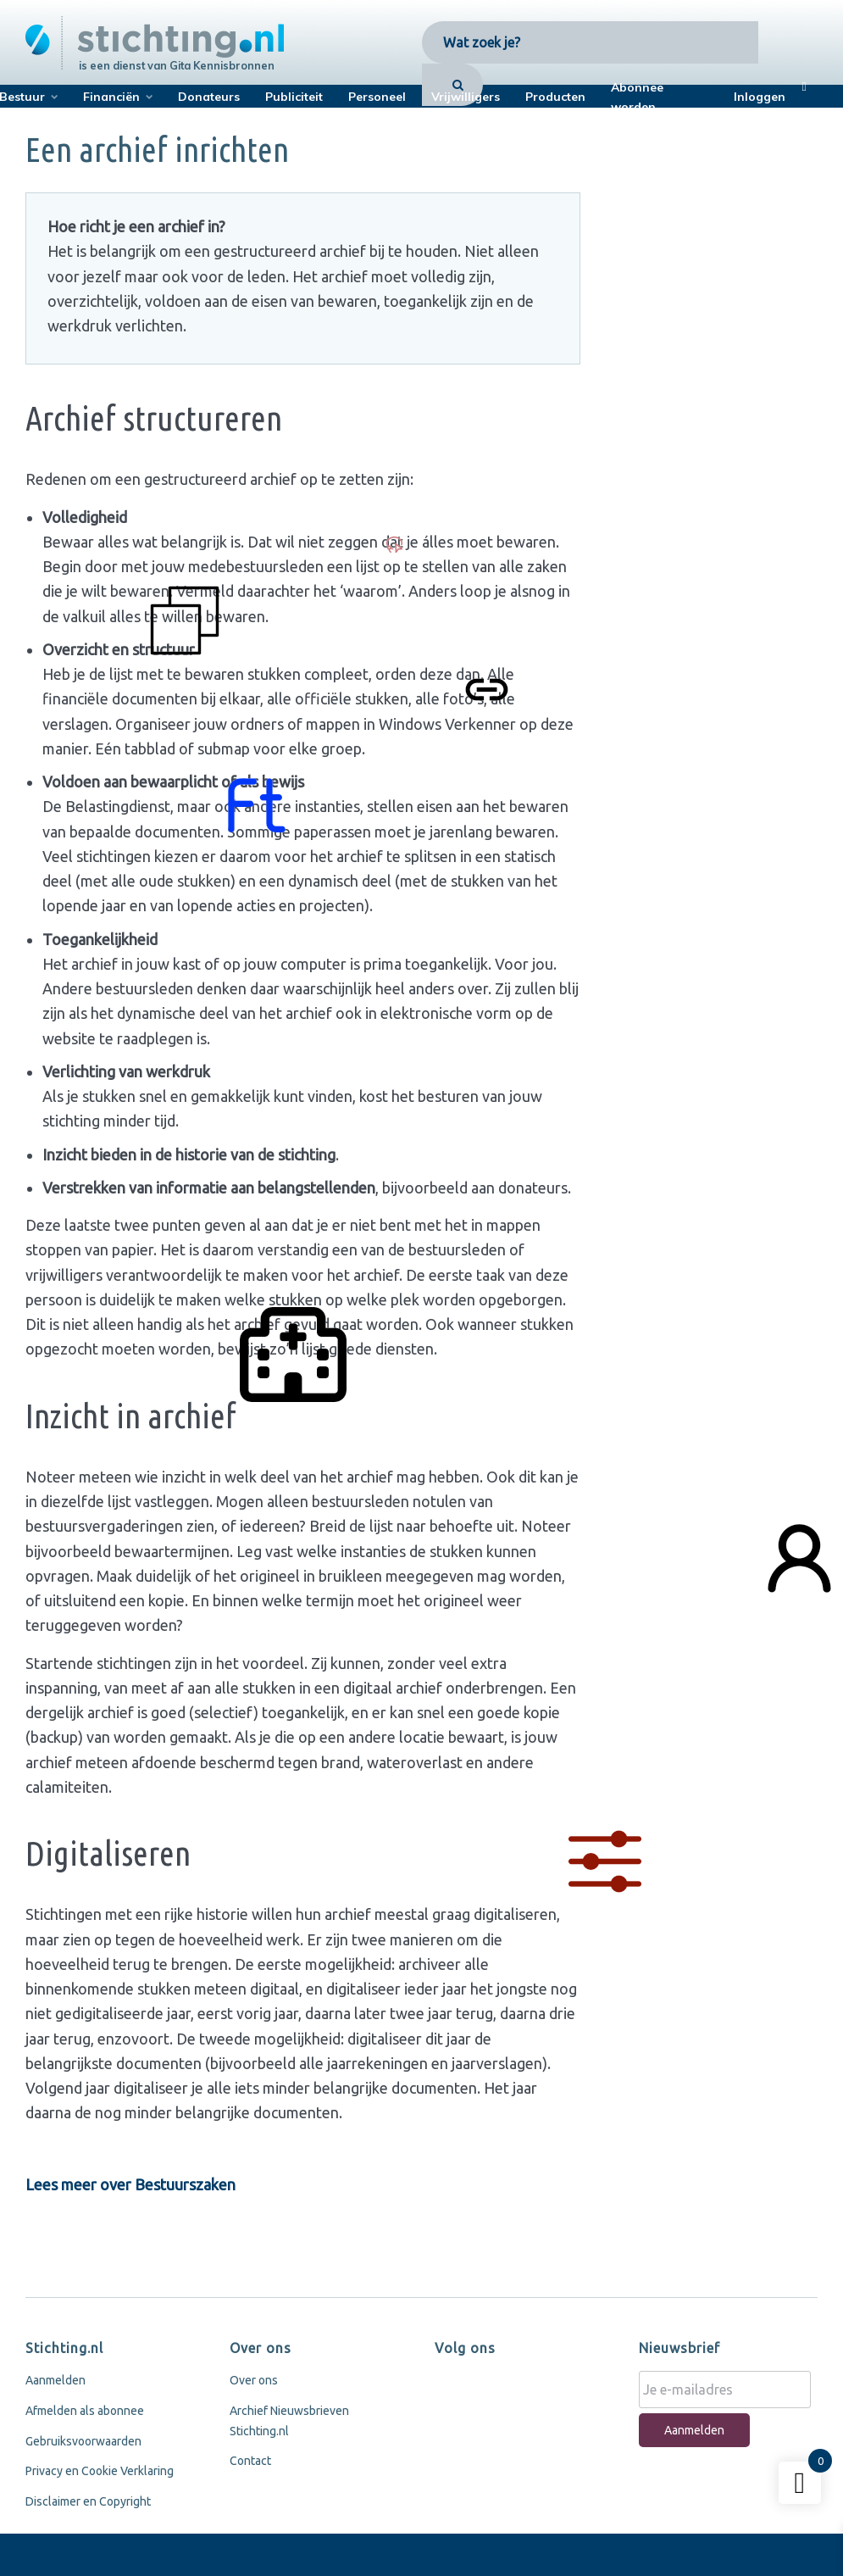 The image size is (843, 2576). I want to click on indicates hungarian forint currency, so click(257, 807).